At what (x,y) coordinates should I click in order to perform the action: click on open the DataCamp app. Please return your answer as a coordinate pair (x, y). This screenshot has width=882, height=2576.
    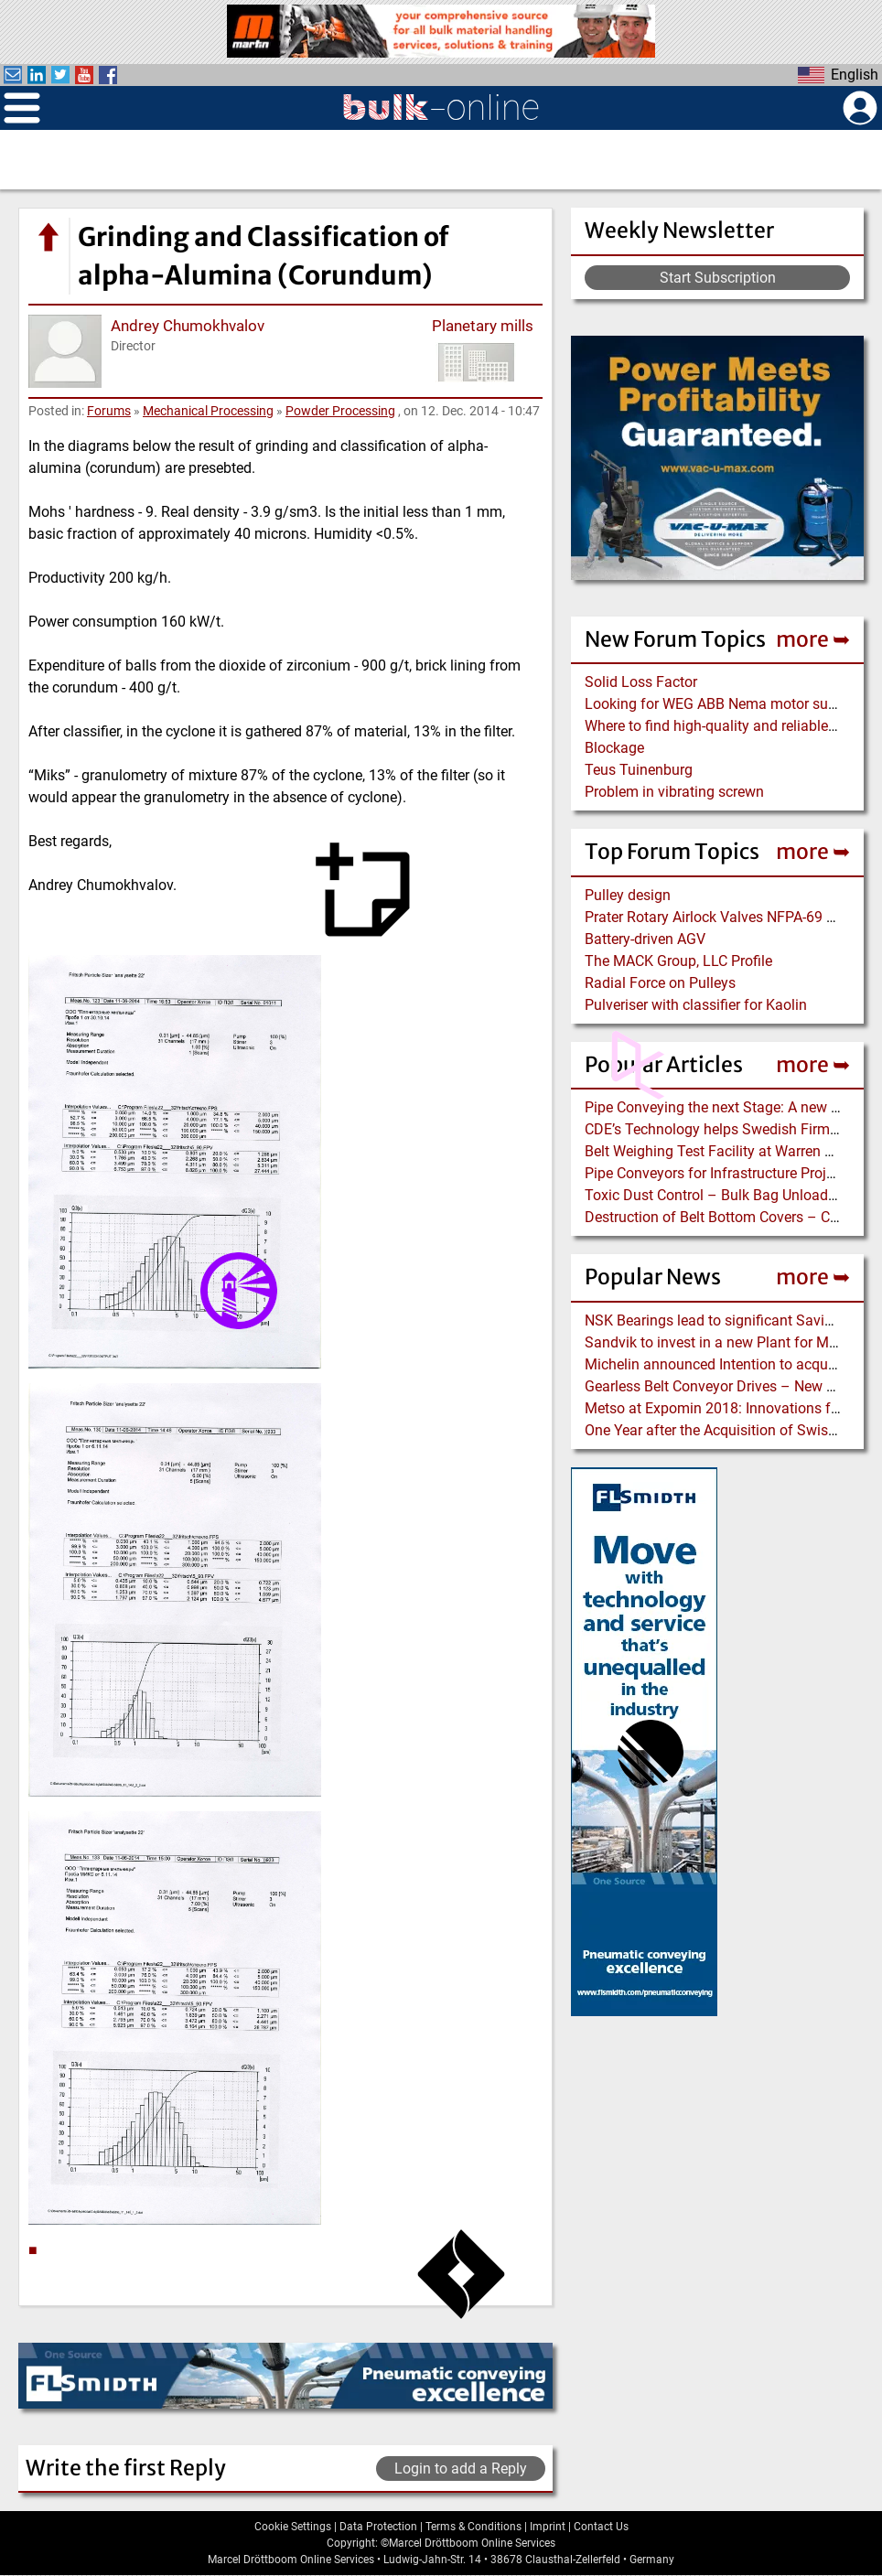
    Looking at the image, I should click on (638, 1065).